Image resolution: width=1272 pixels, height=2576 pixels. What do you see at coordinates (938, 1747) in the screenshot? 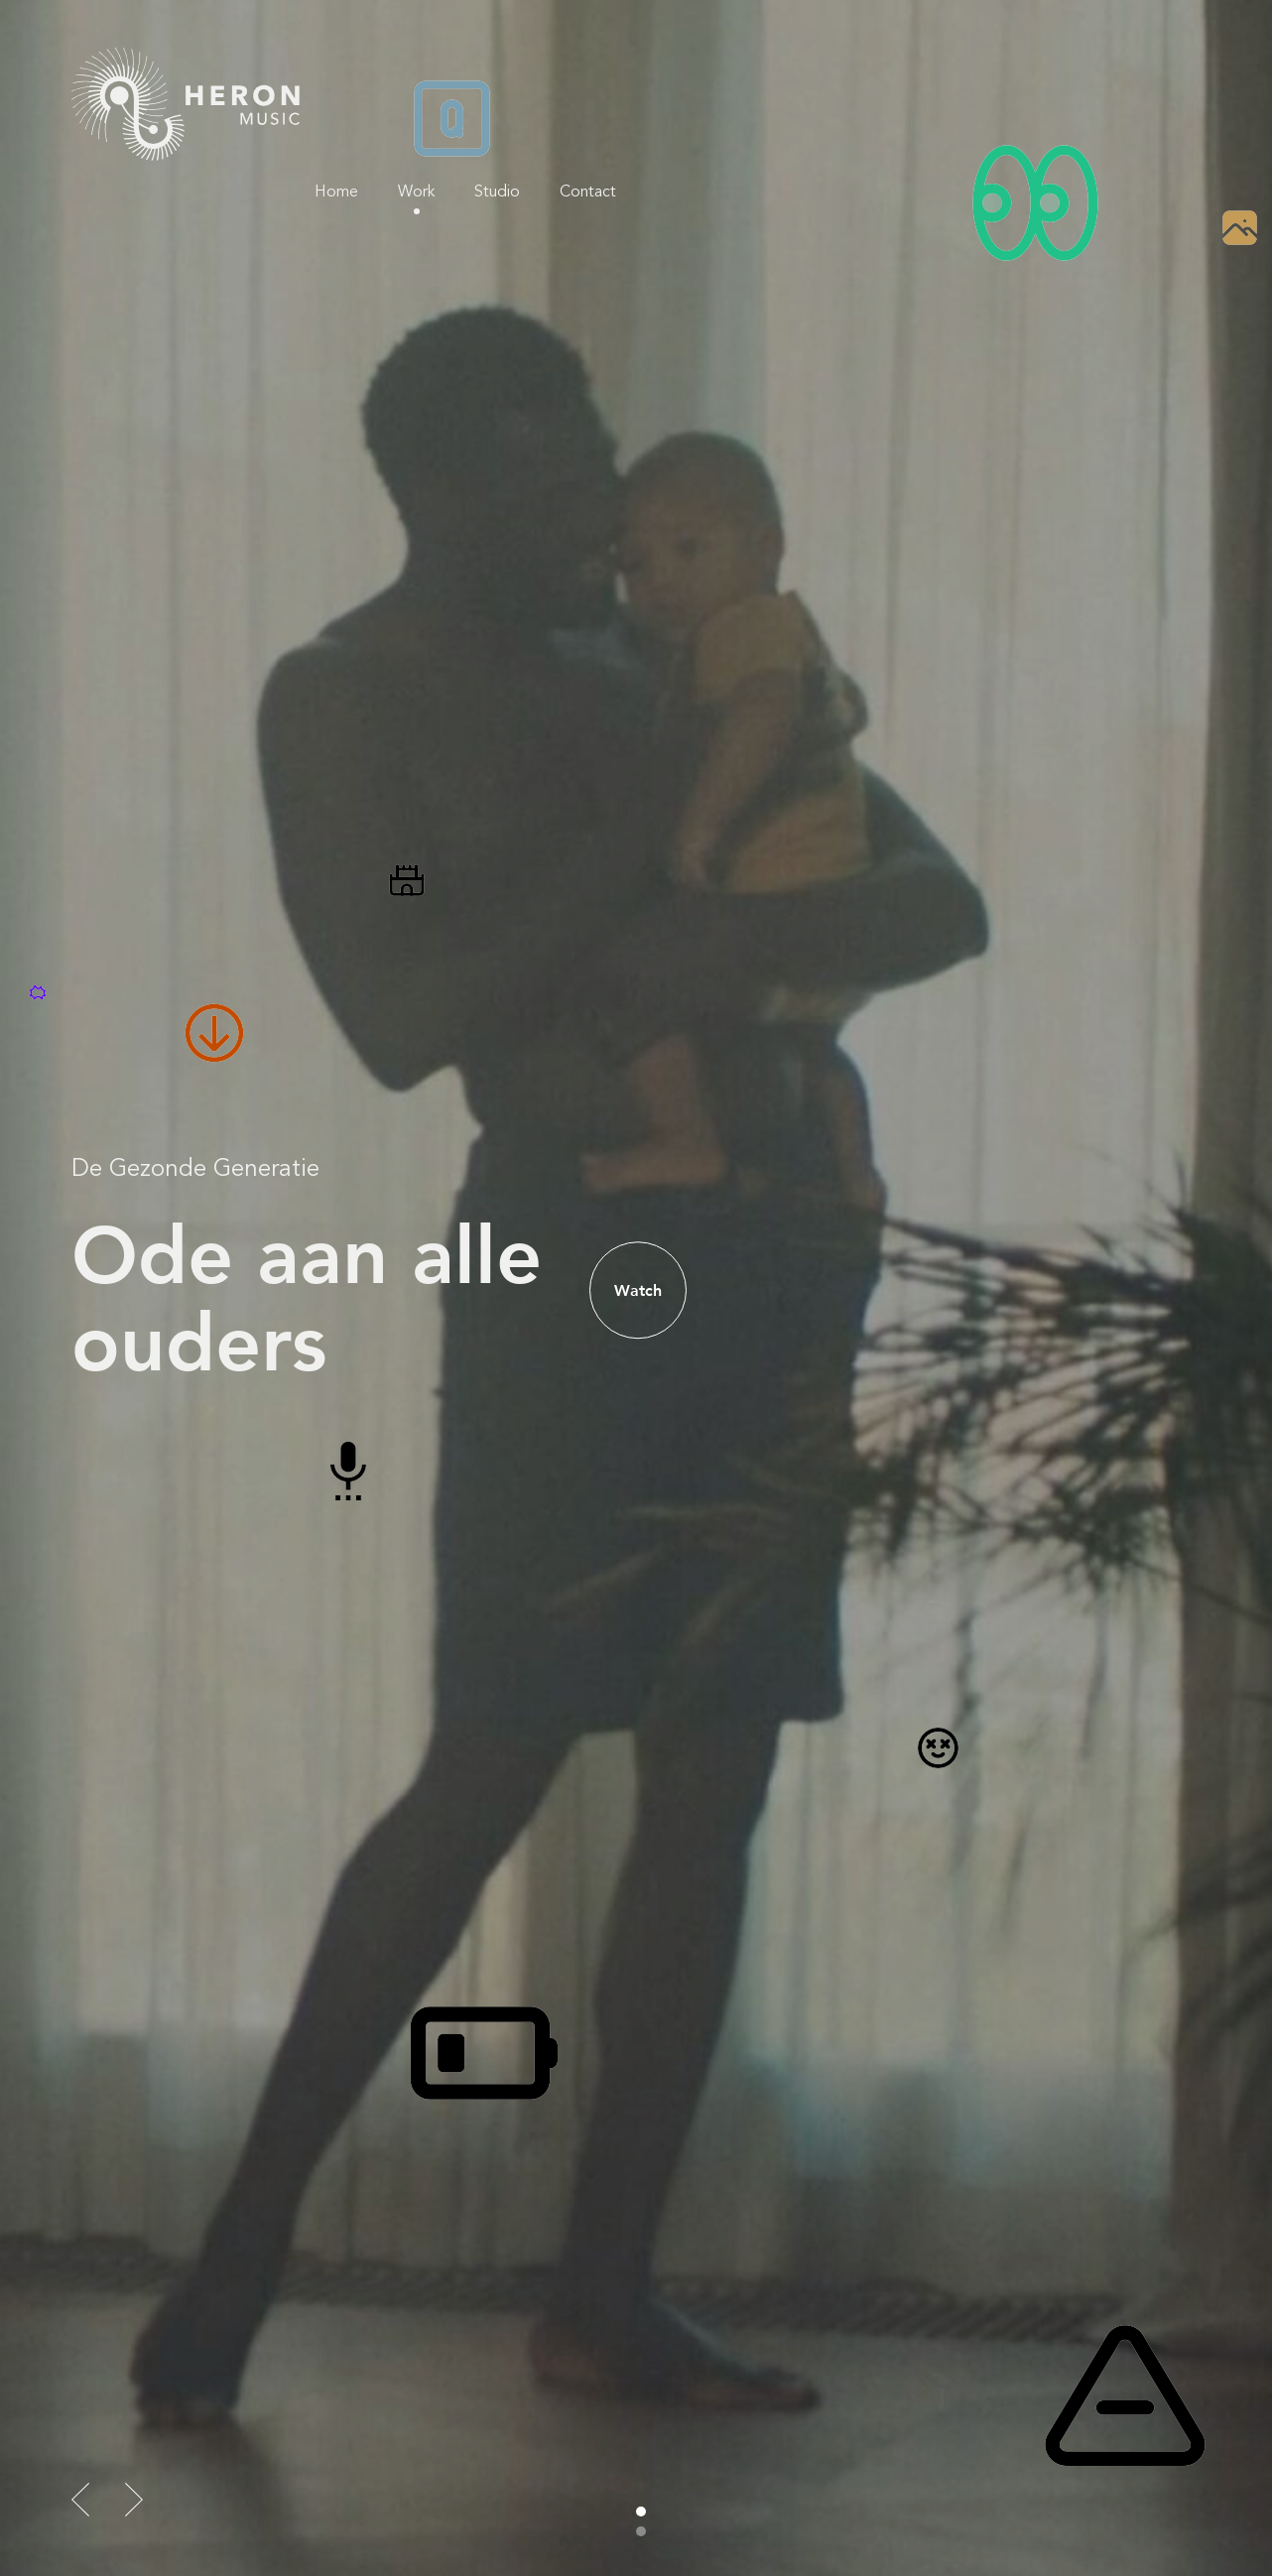
I see `select a silly or goofy mood reaction` at bounding box center [938, 1747].